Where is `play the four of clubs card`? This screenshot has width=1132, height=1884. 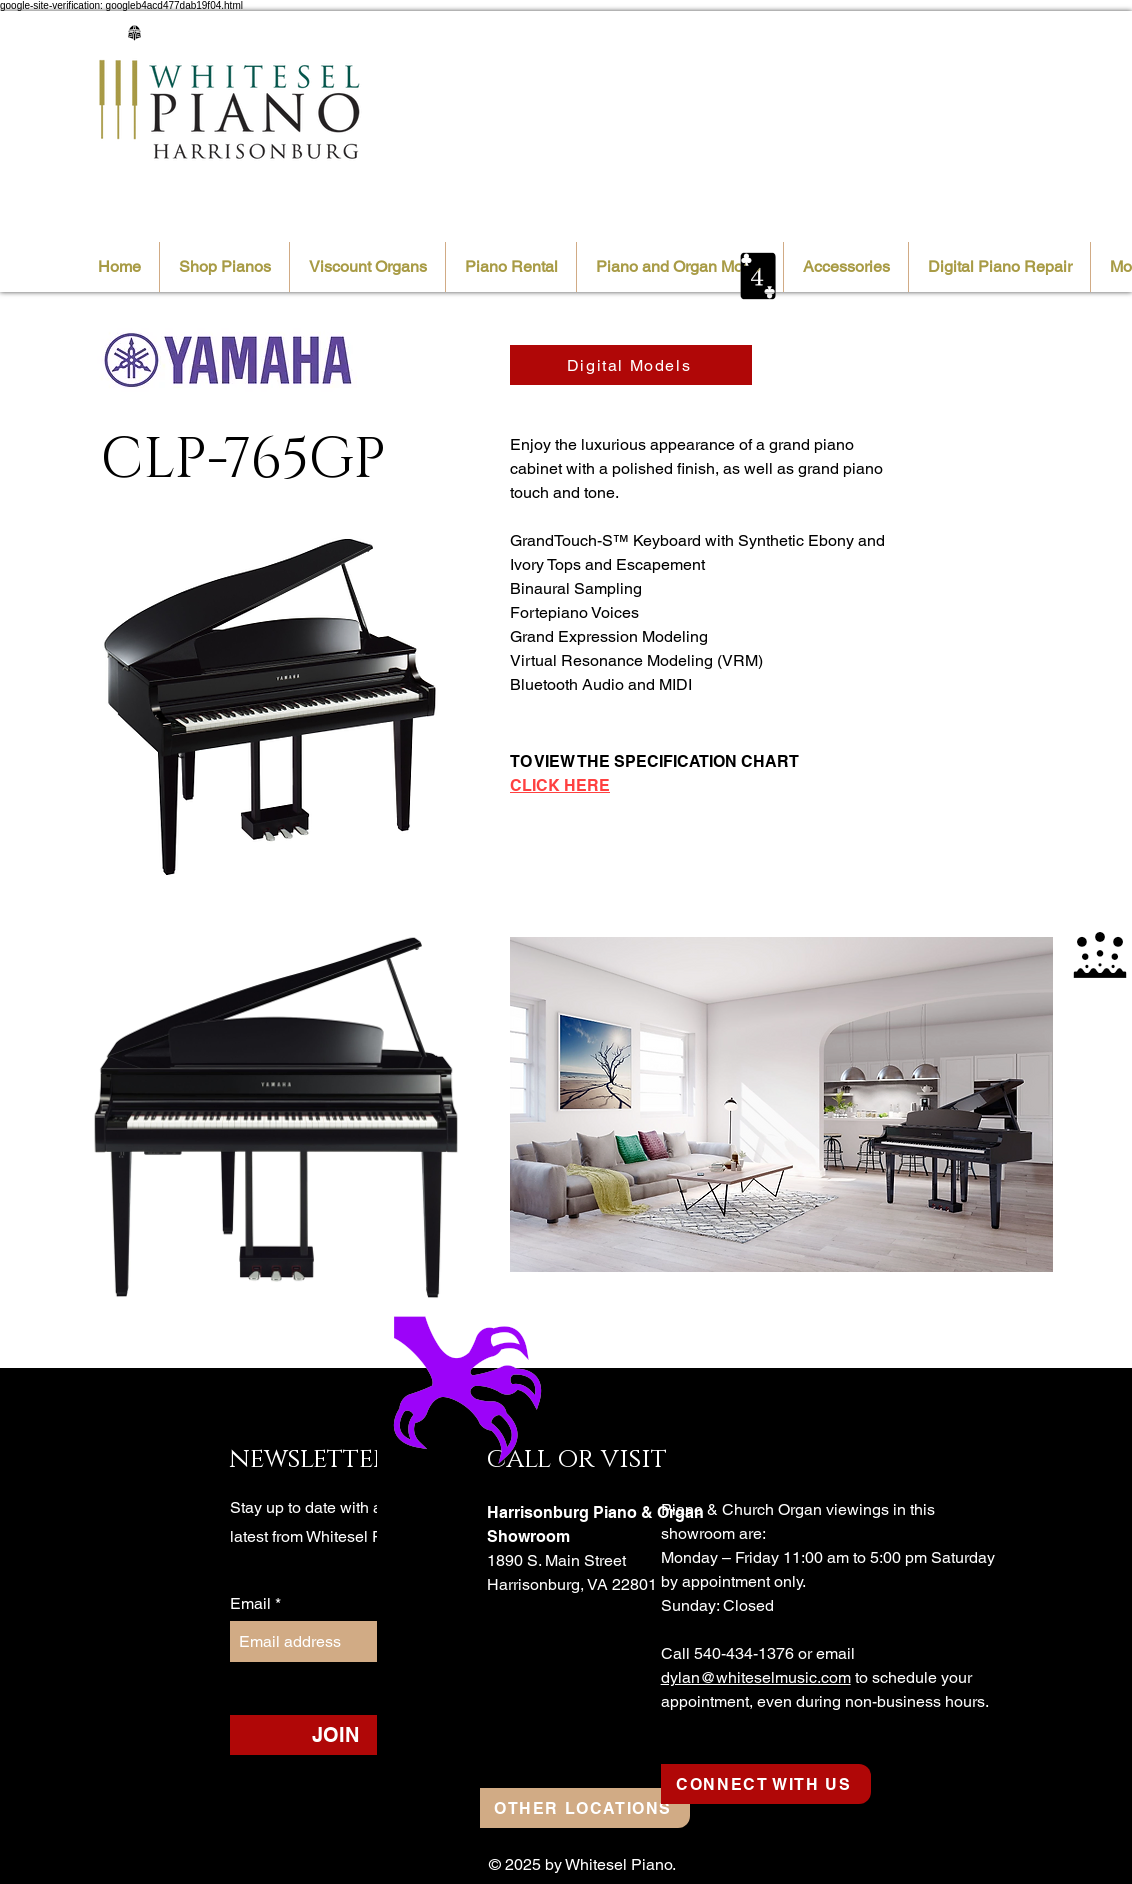 play the four of clubs card is located at coordinates (758, 276).